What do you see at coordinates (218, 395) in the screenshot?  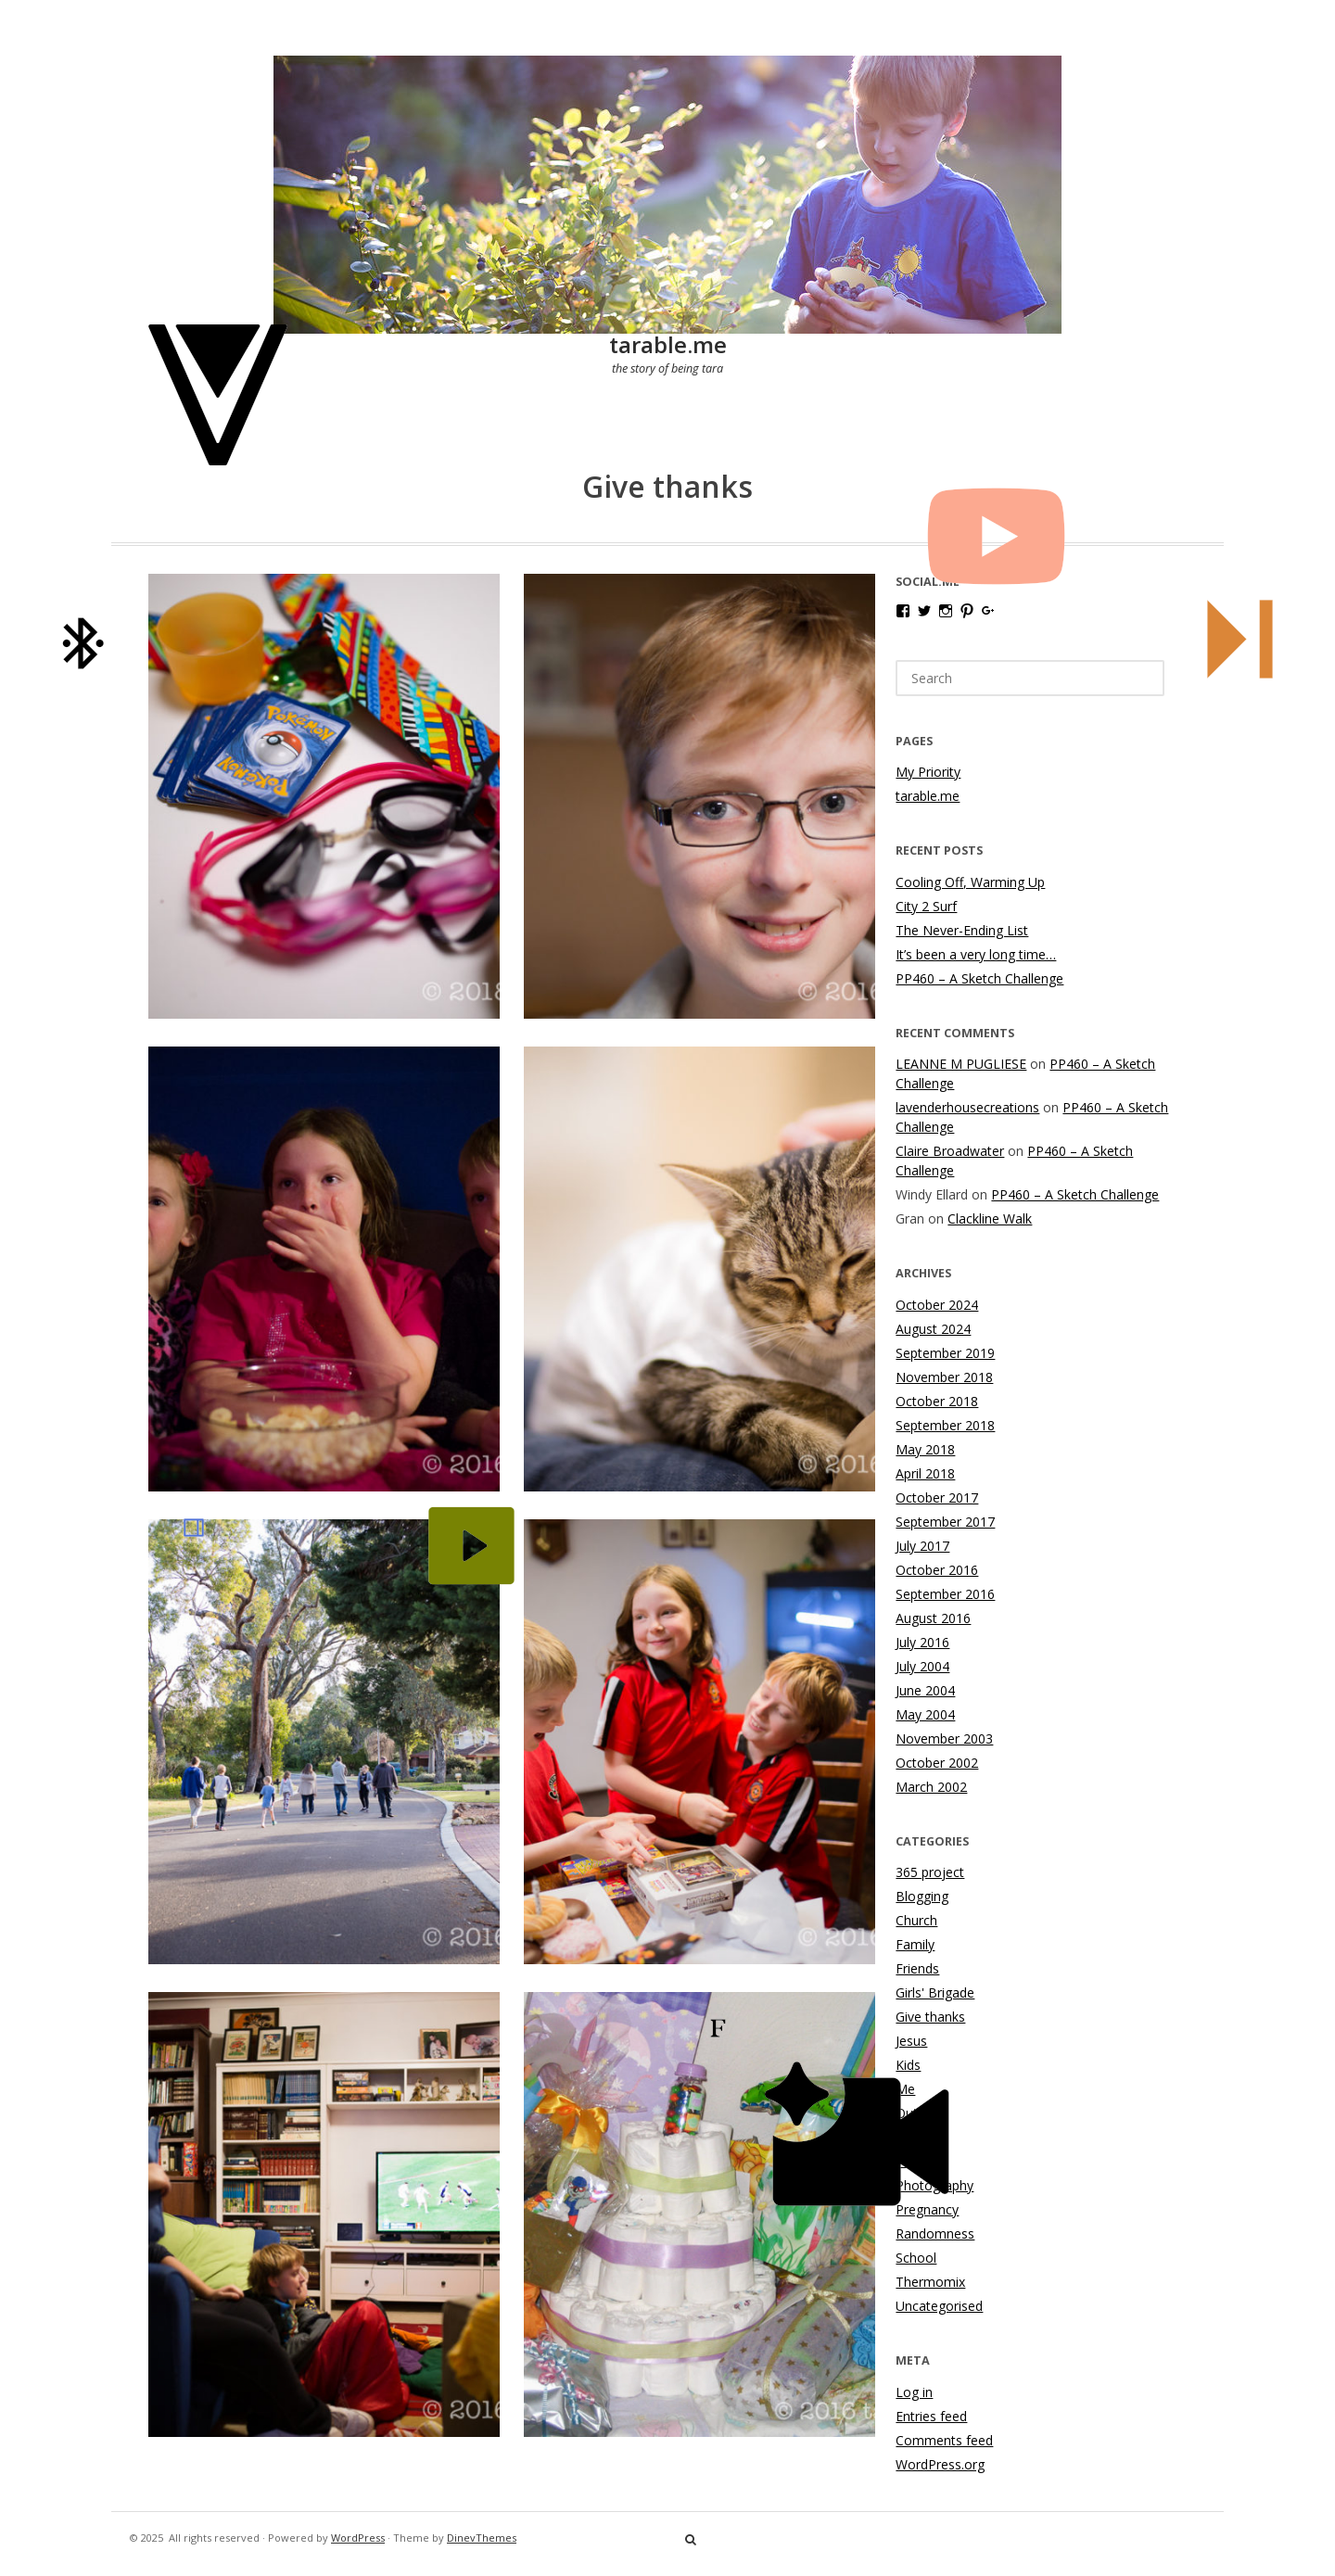 I see `open the ReVanced app` at bounding box center [218, 395].